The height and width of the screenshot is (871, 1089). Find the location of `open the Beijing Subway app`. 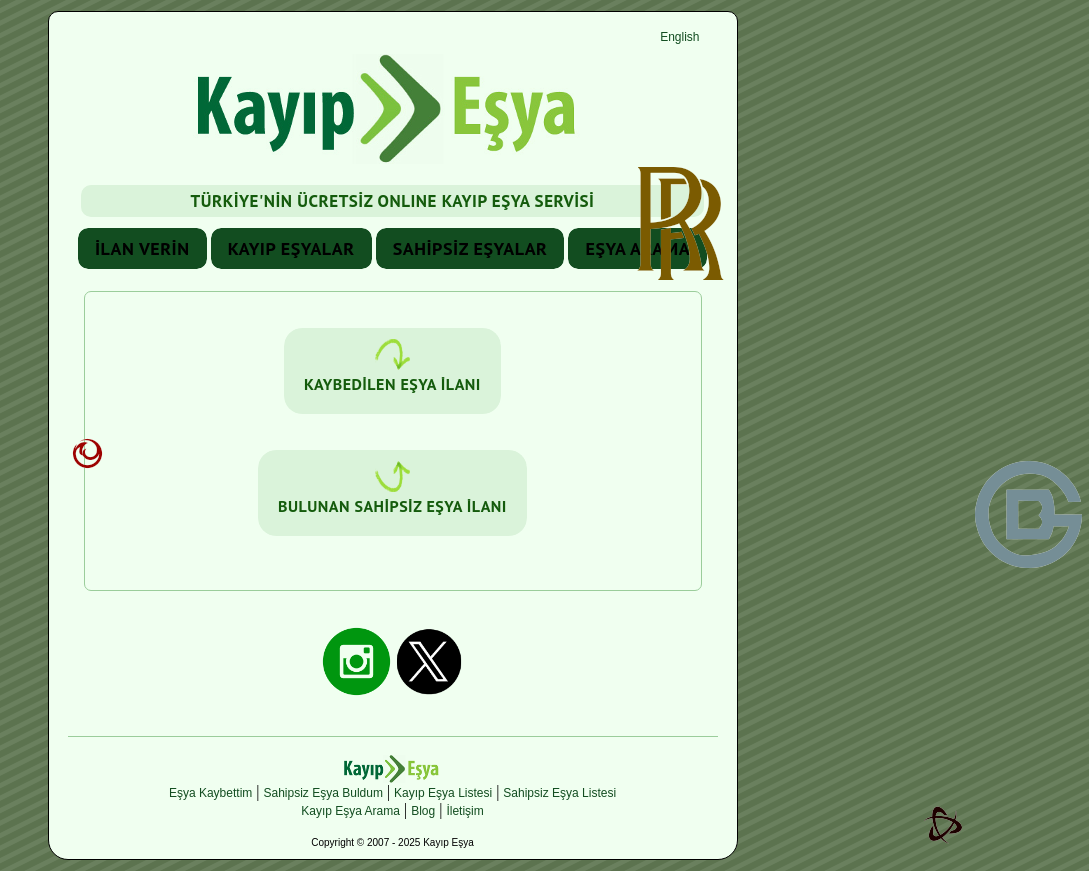

open the Beijing Subway app is located at coordinates (1028, 514).